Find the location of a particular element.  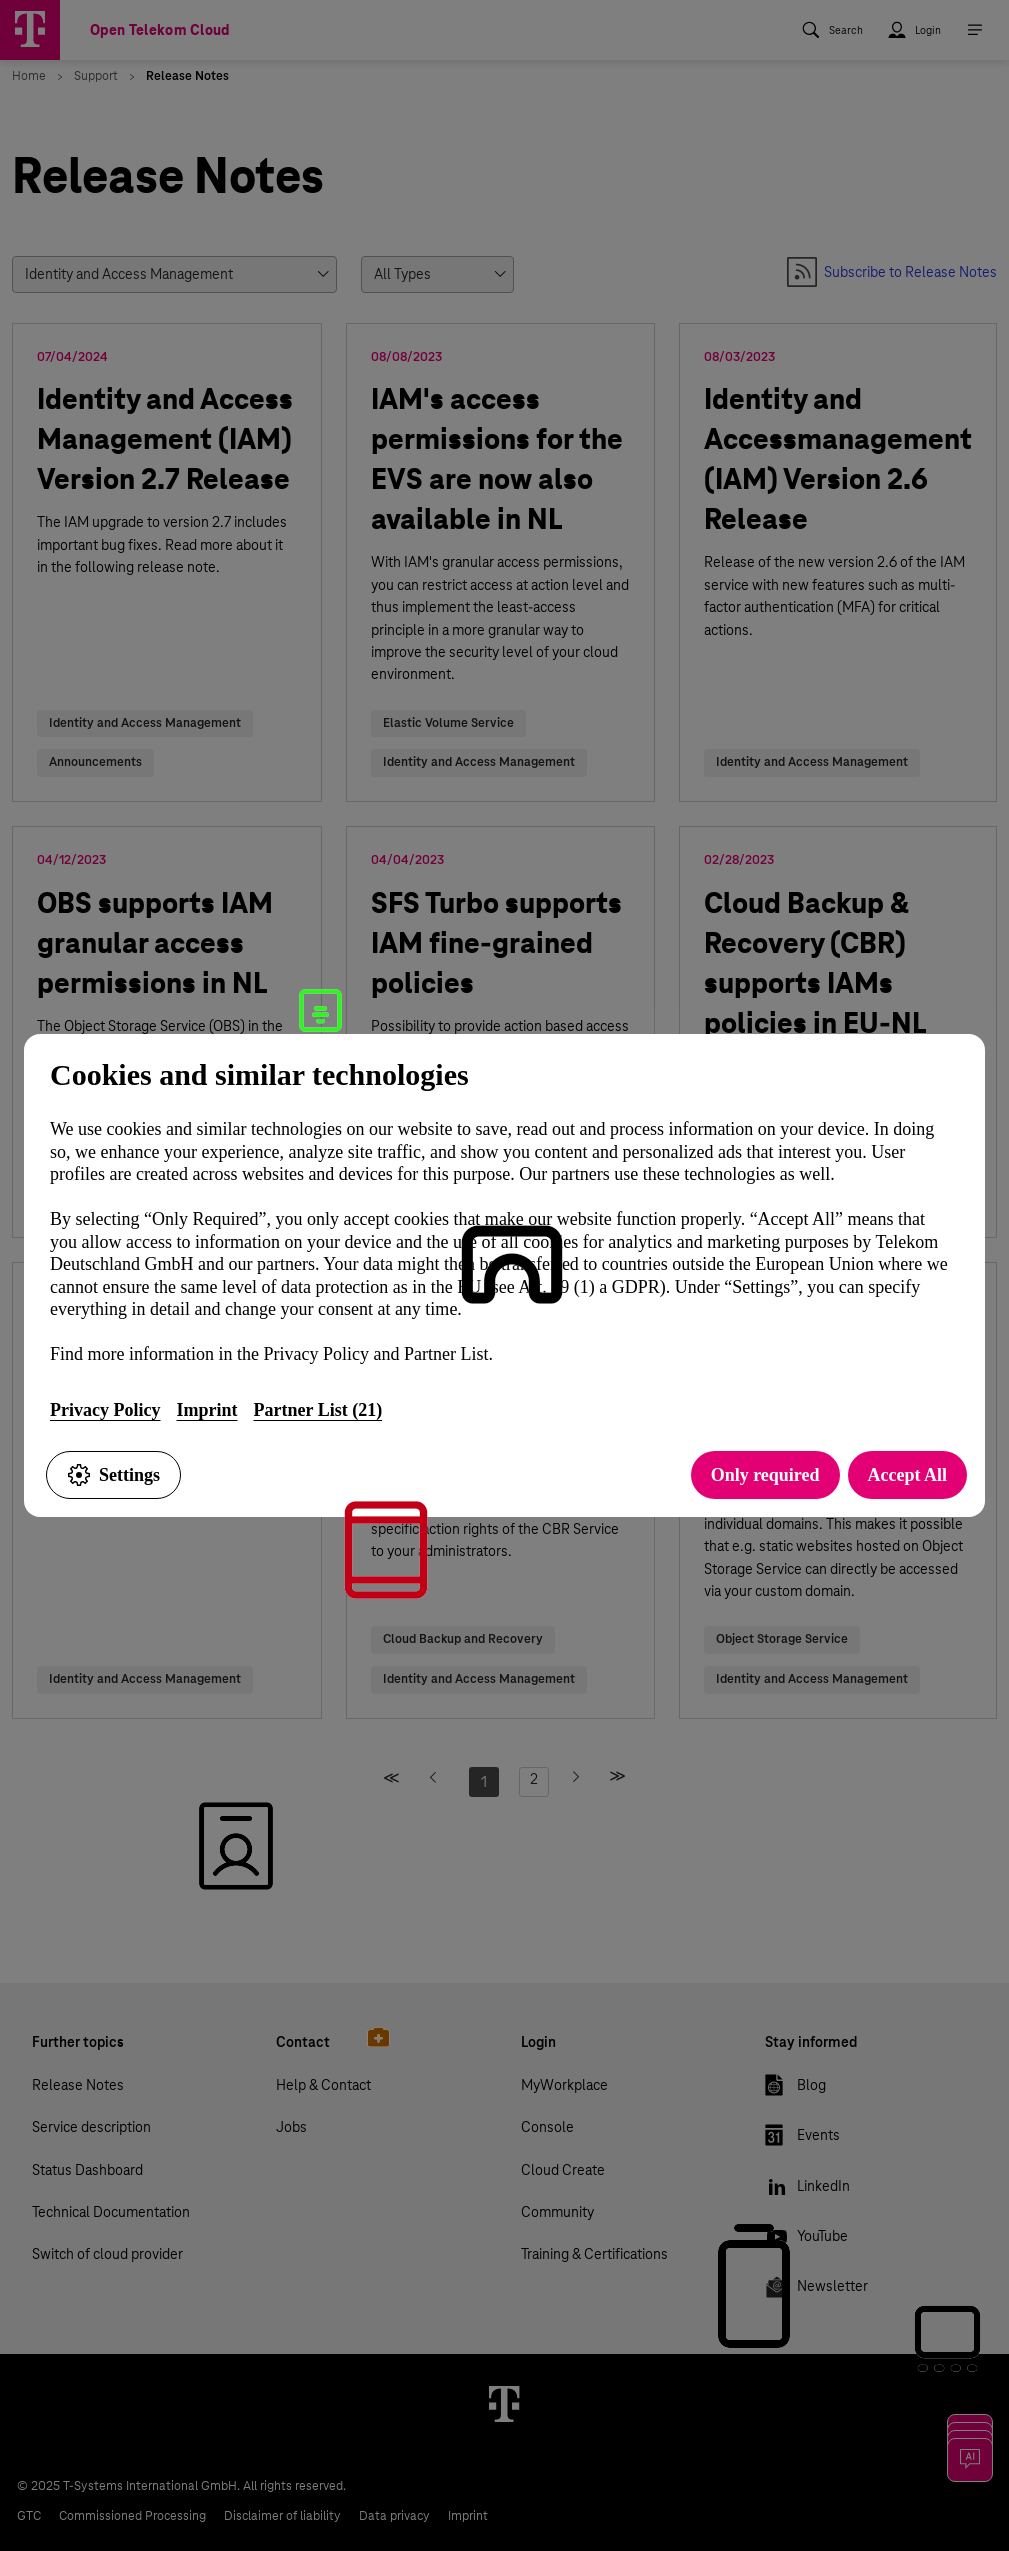

view gallery in thumbnail grid mode is located at coordinates (947, 2338).